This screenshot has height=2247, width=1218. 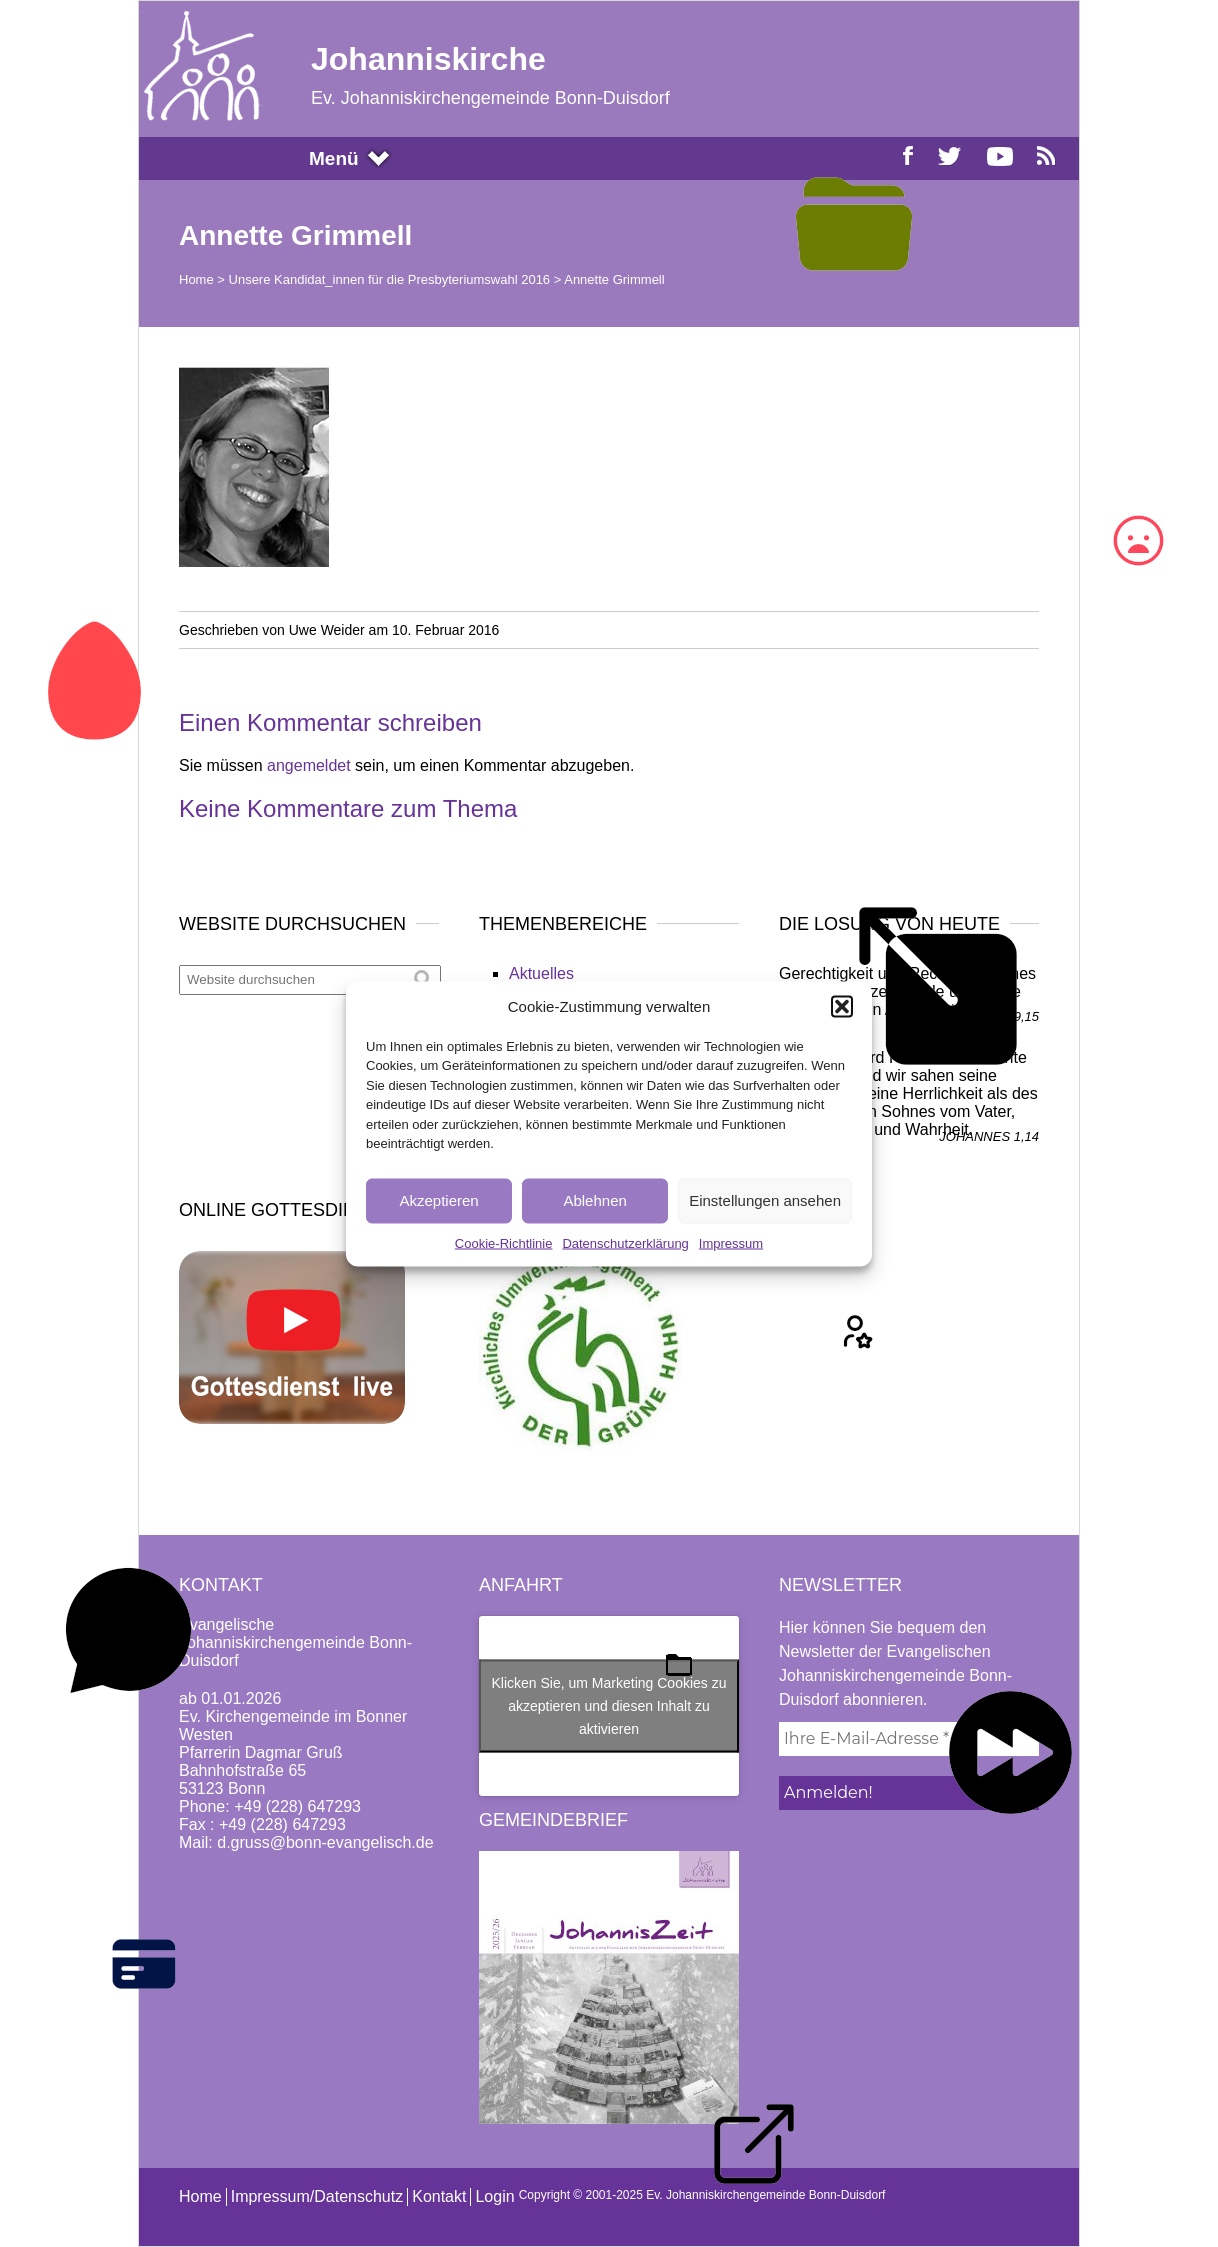 What do you see at coordinates (854, 224) in the screenshot?
I see `open folder to view contents` at bounding box center [854, 224].